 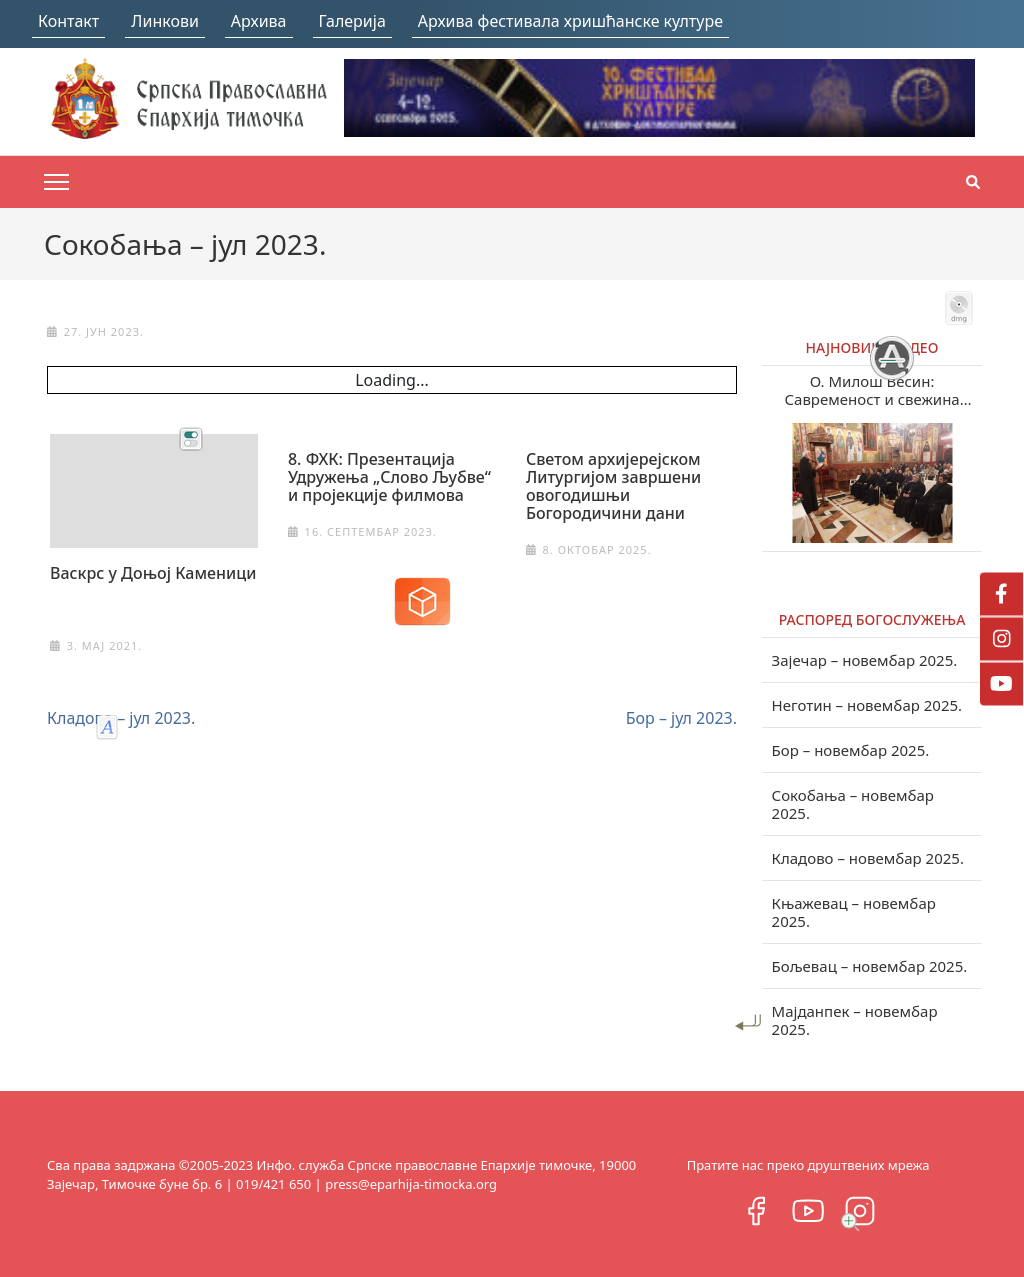 What do you see at coordinates (850, 1222) in the screenshot?
I see `zoom to fit content within the visible area` at bounding box center [850, 1222].